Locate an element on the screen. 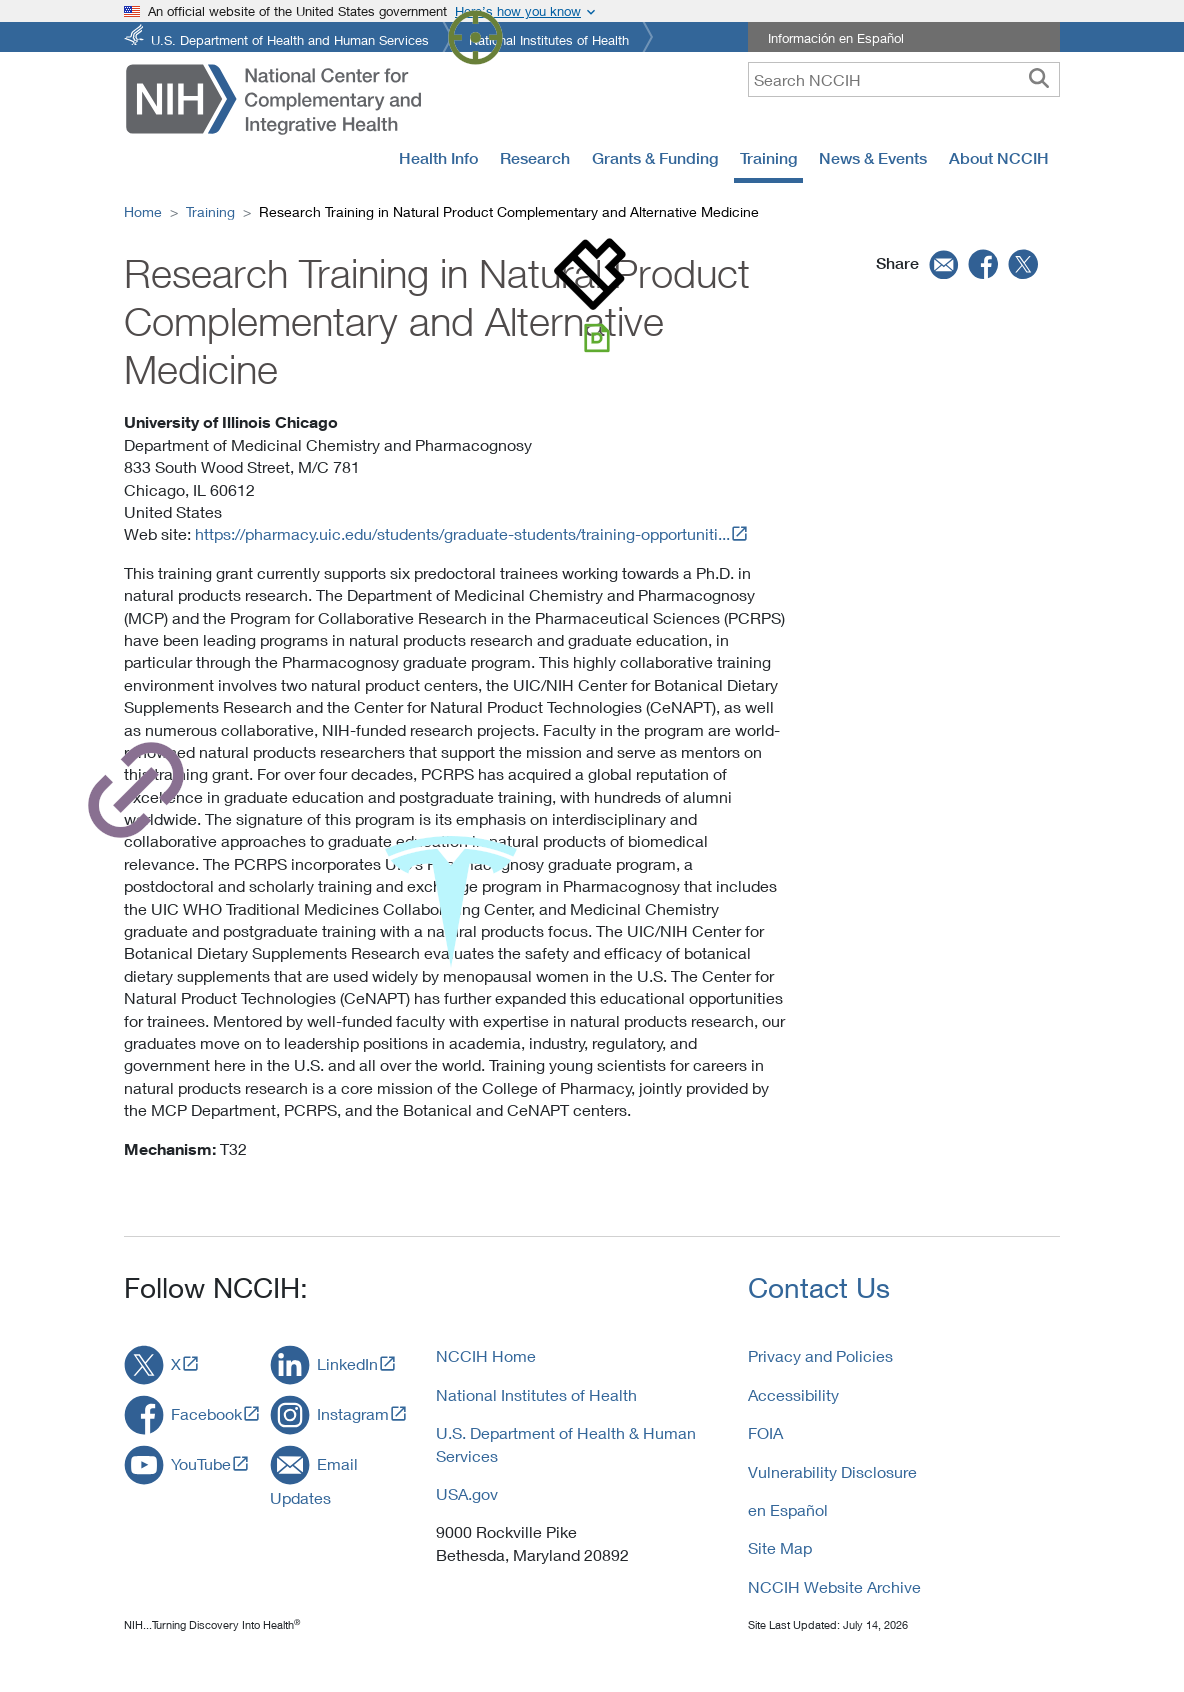  center or focus on current location is located at coordinates (475, 37).